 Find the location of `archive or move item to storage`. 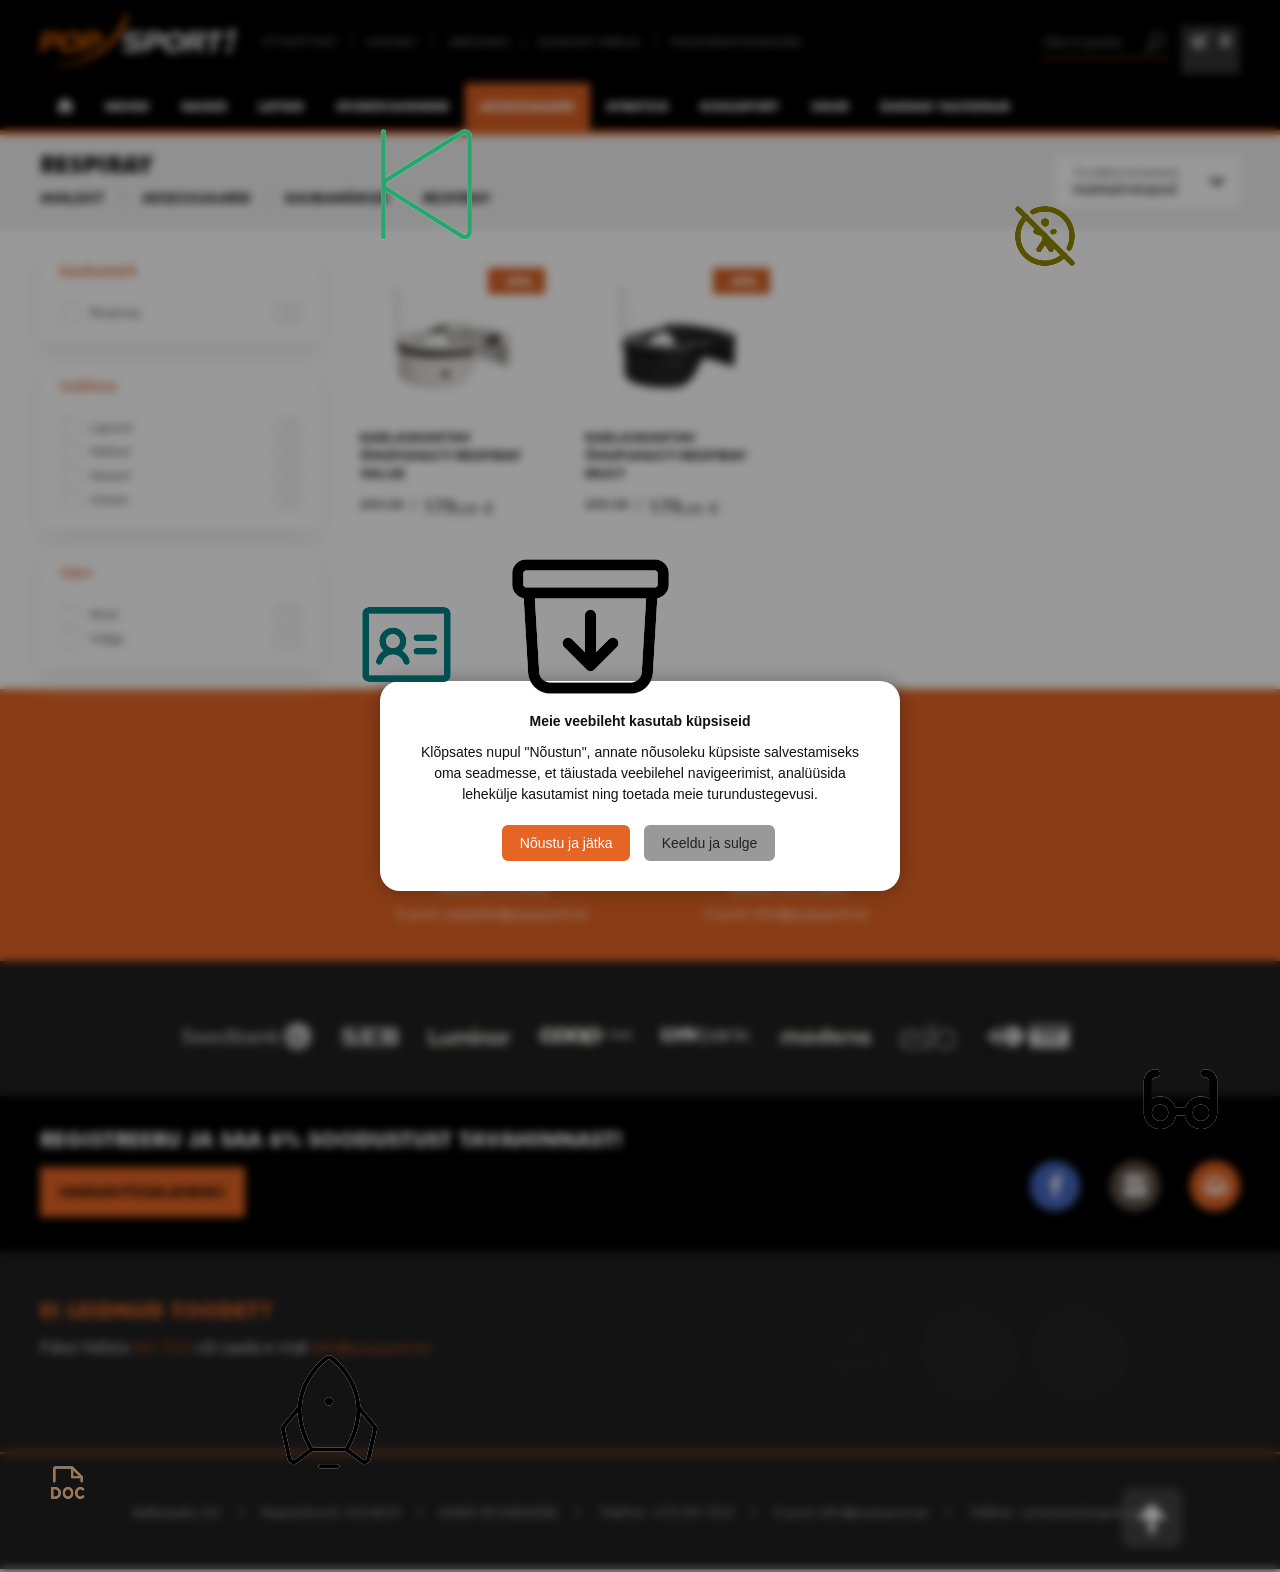

archive or move item to storage is located at coordinates (590, 626).